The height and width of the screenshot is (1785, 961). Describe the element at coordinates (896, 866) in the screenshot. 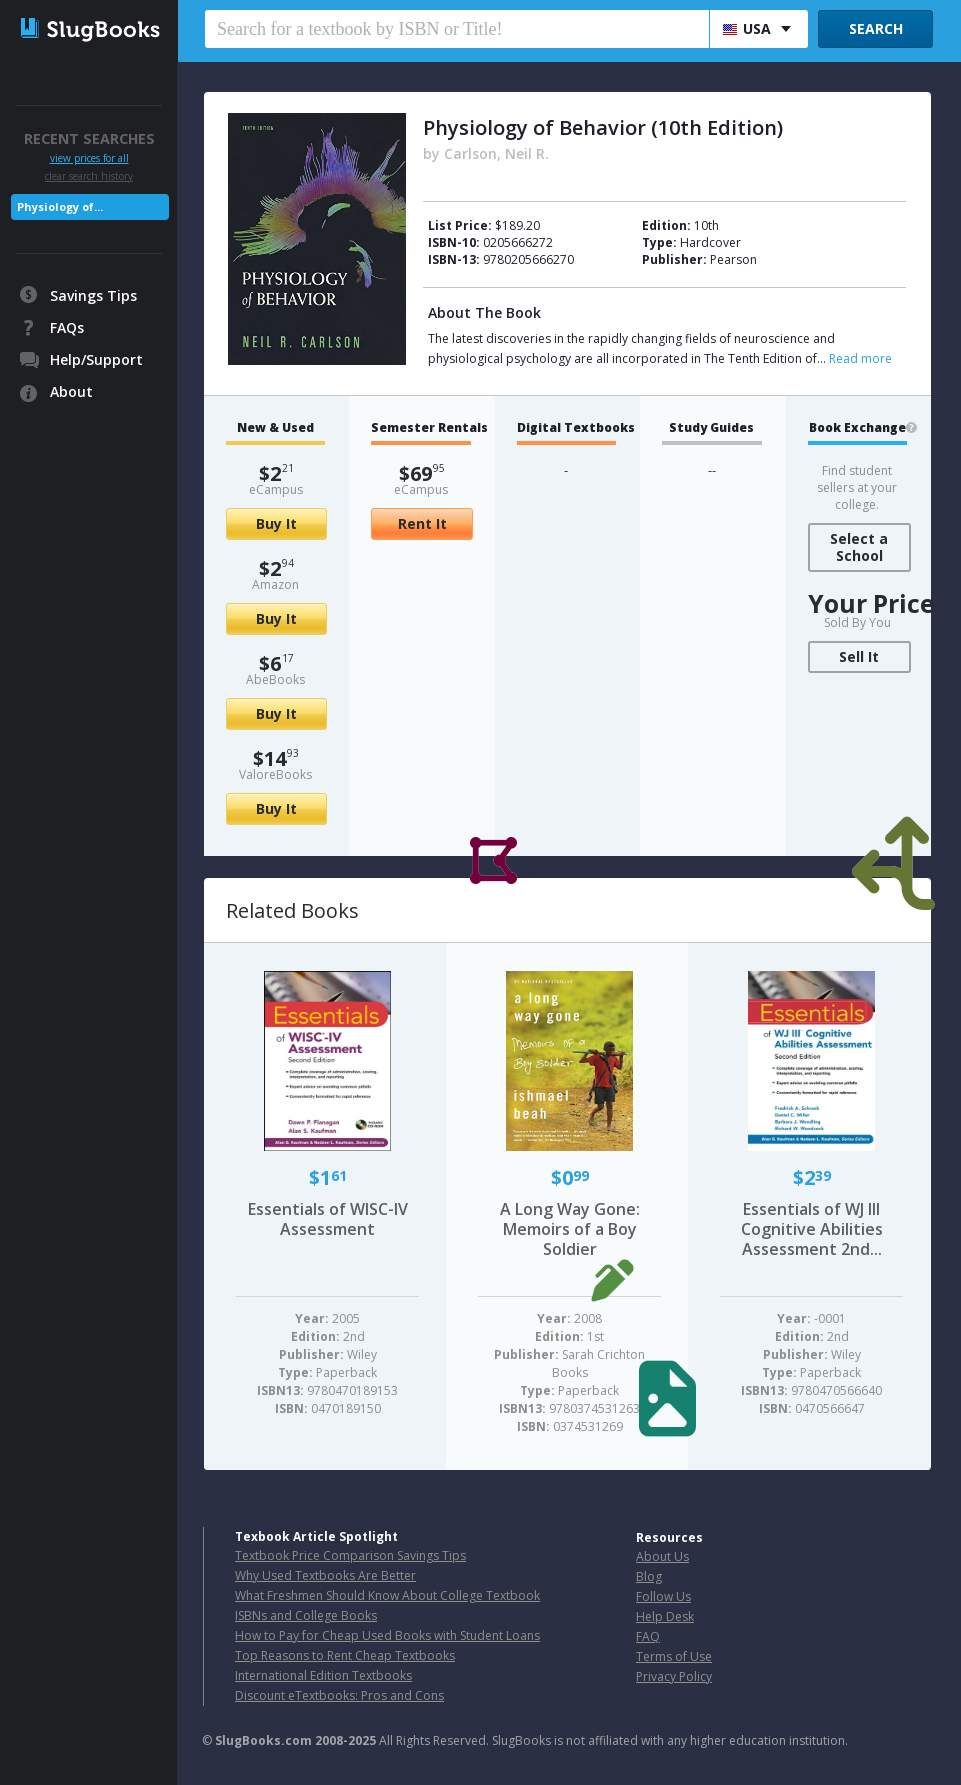

I see `split or branch content in multiple directions` at that location.